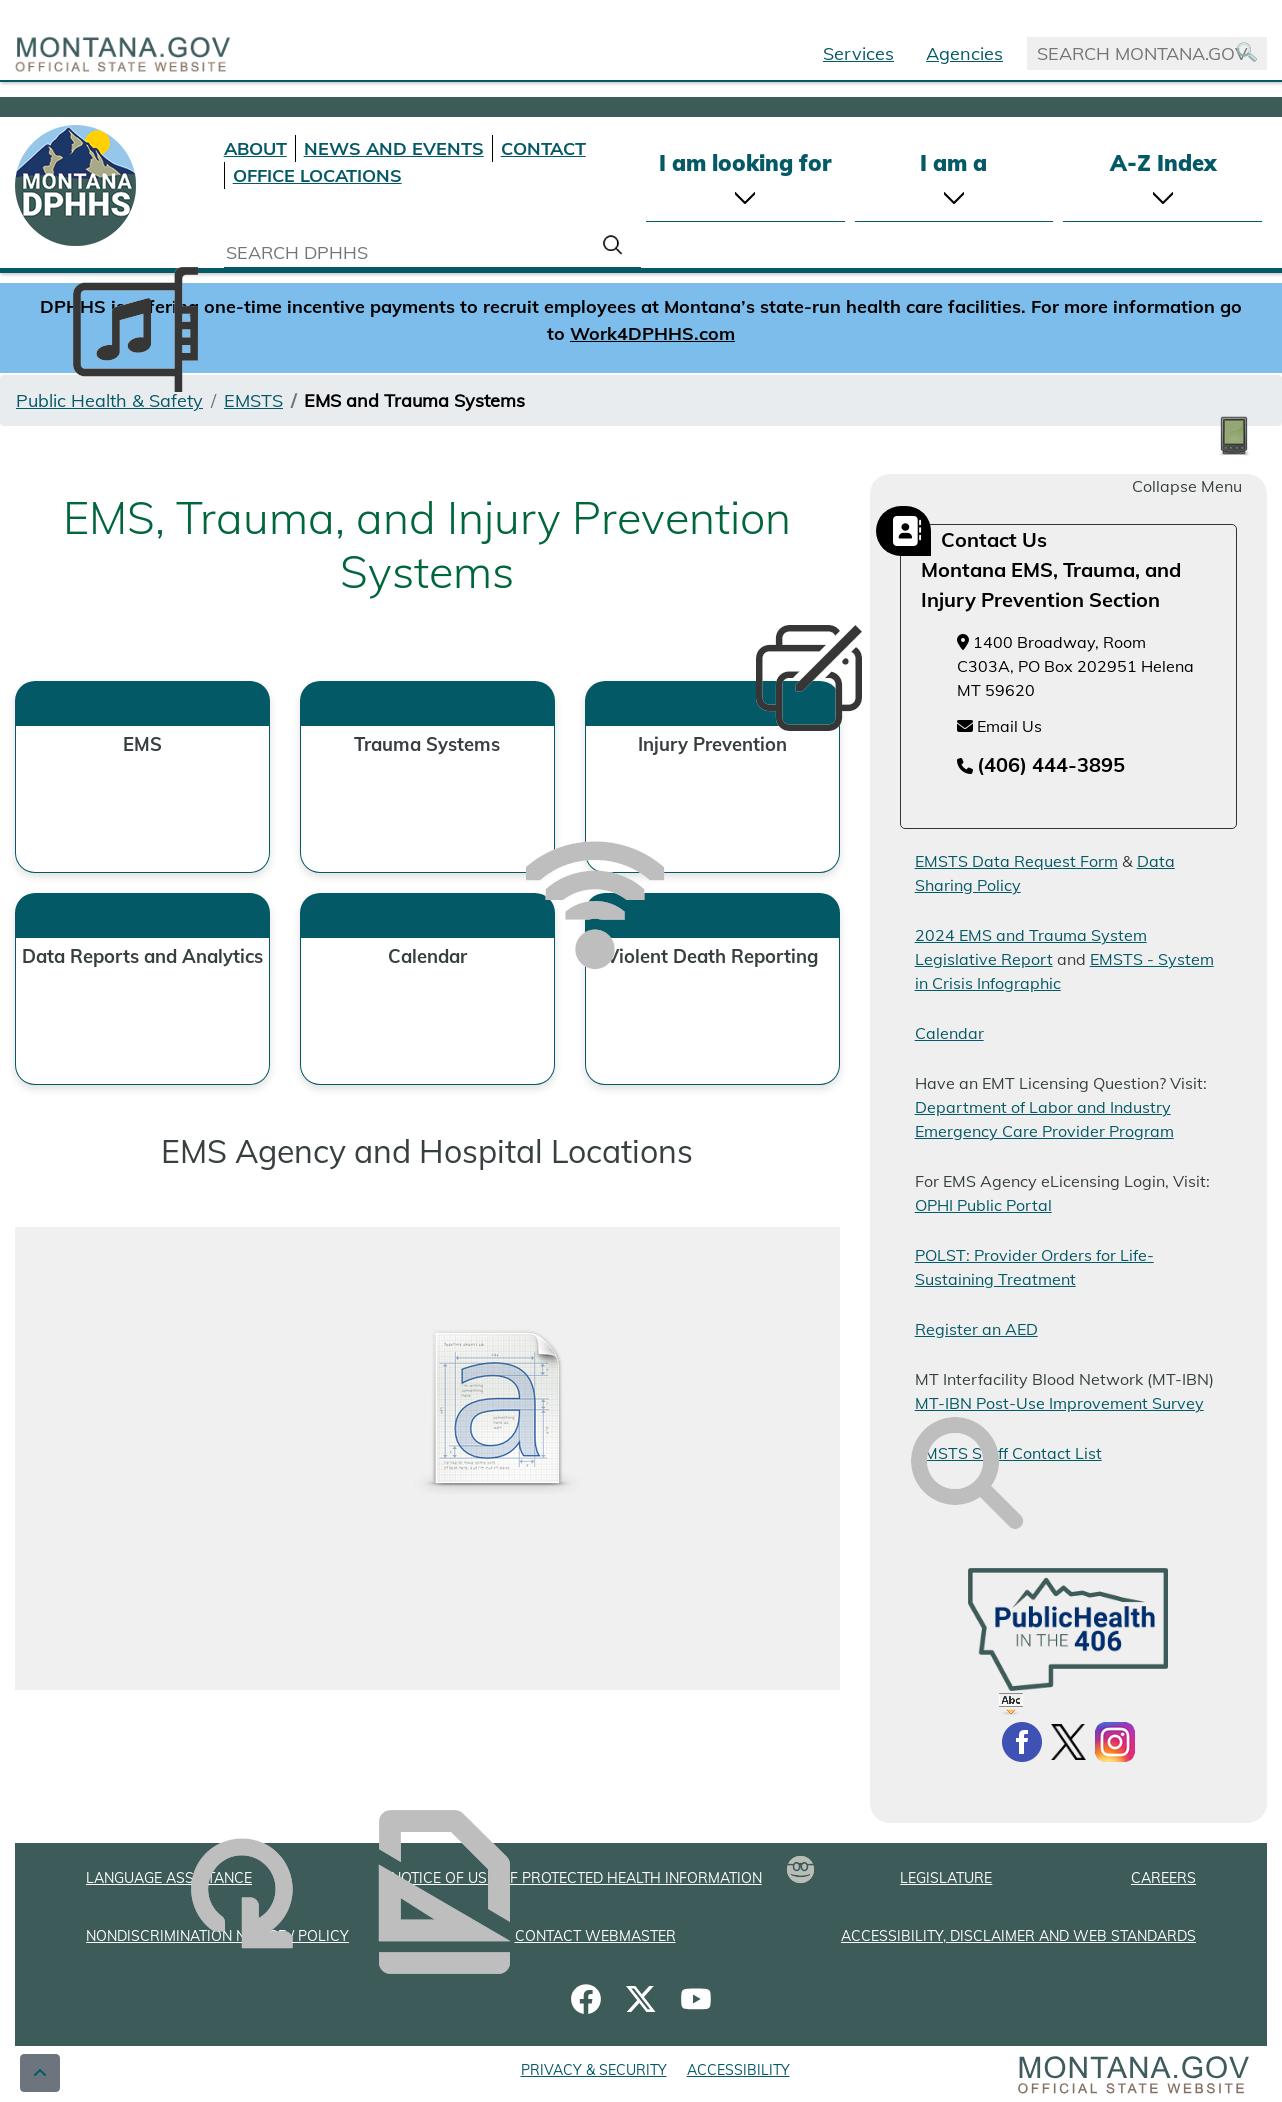 The image size is (1282, 2102). What do you see at coordinates (444, 1886) in the screenshot?
I see `adjust page layout and print settings` at bounding box center [444, 1886].